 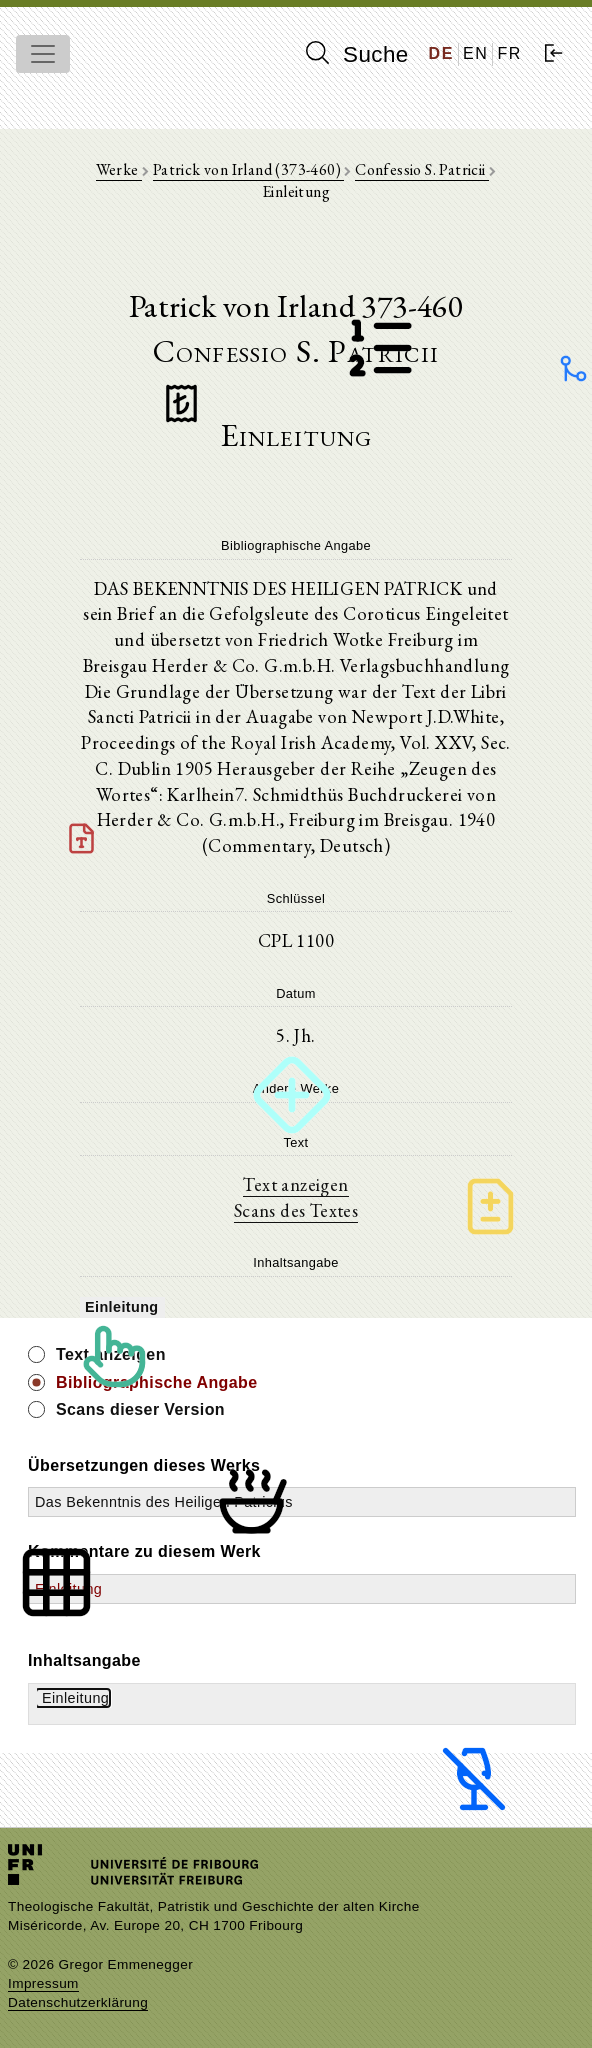 What do you see at coordinates (490, 1206) in the screenshot?
I see `view file differences or changes` at bounding box center [490, 1206].